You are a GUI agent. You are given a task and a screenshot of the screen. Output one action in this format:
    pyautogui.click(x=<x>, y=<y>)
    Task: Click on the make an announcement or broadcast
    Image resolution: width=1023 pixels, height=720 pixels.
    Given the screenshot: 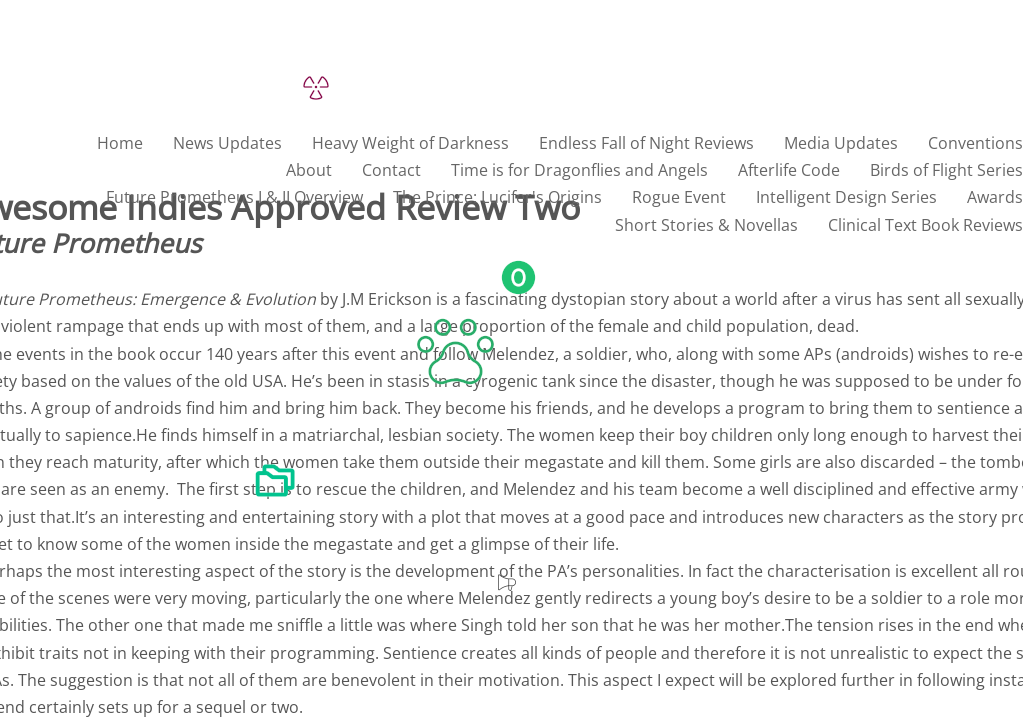 What is the action you would take?
    pyautogui.click(x=506, y=583)
    